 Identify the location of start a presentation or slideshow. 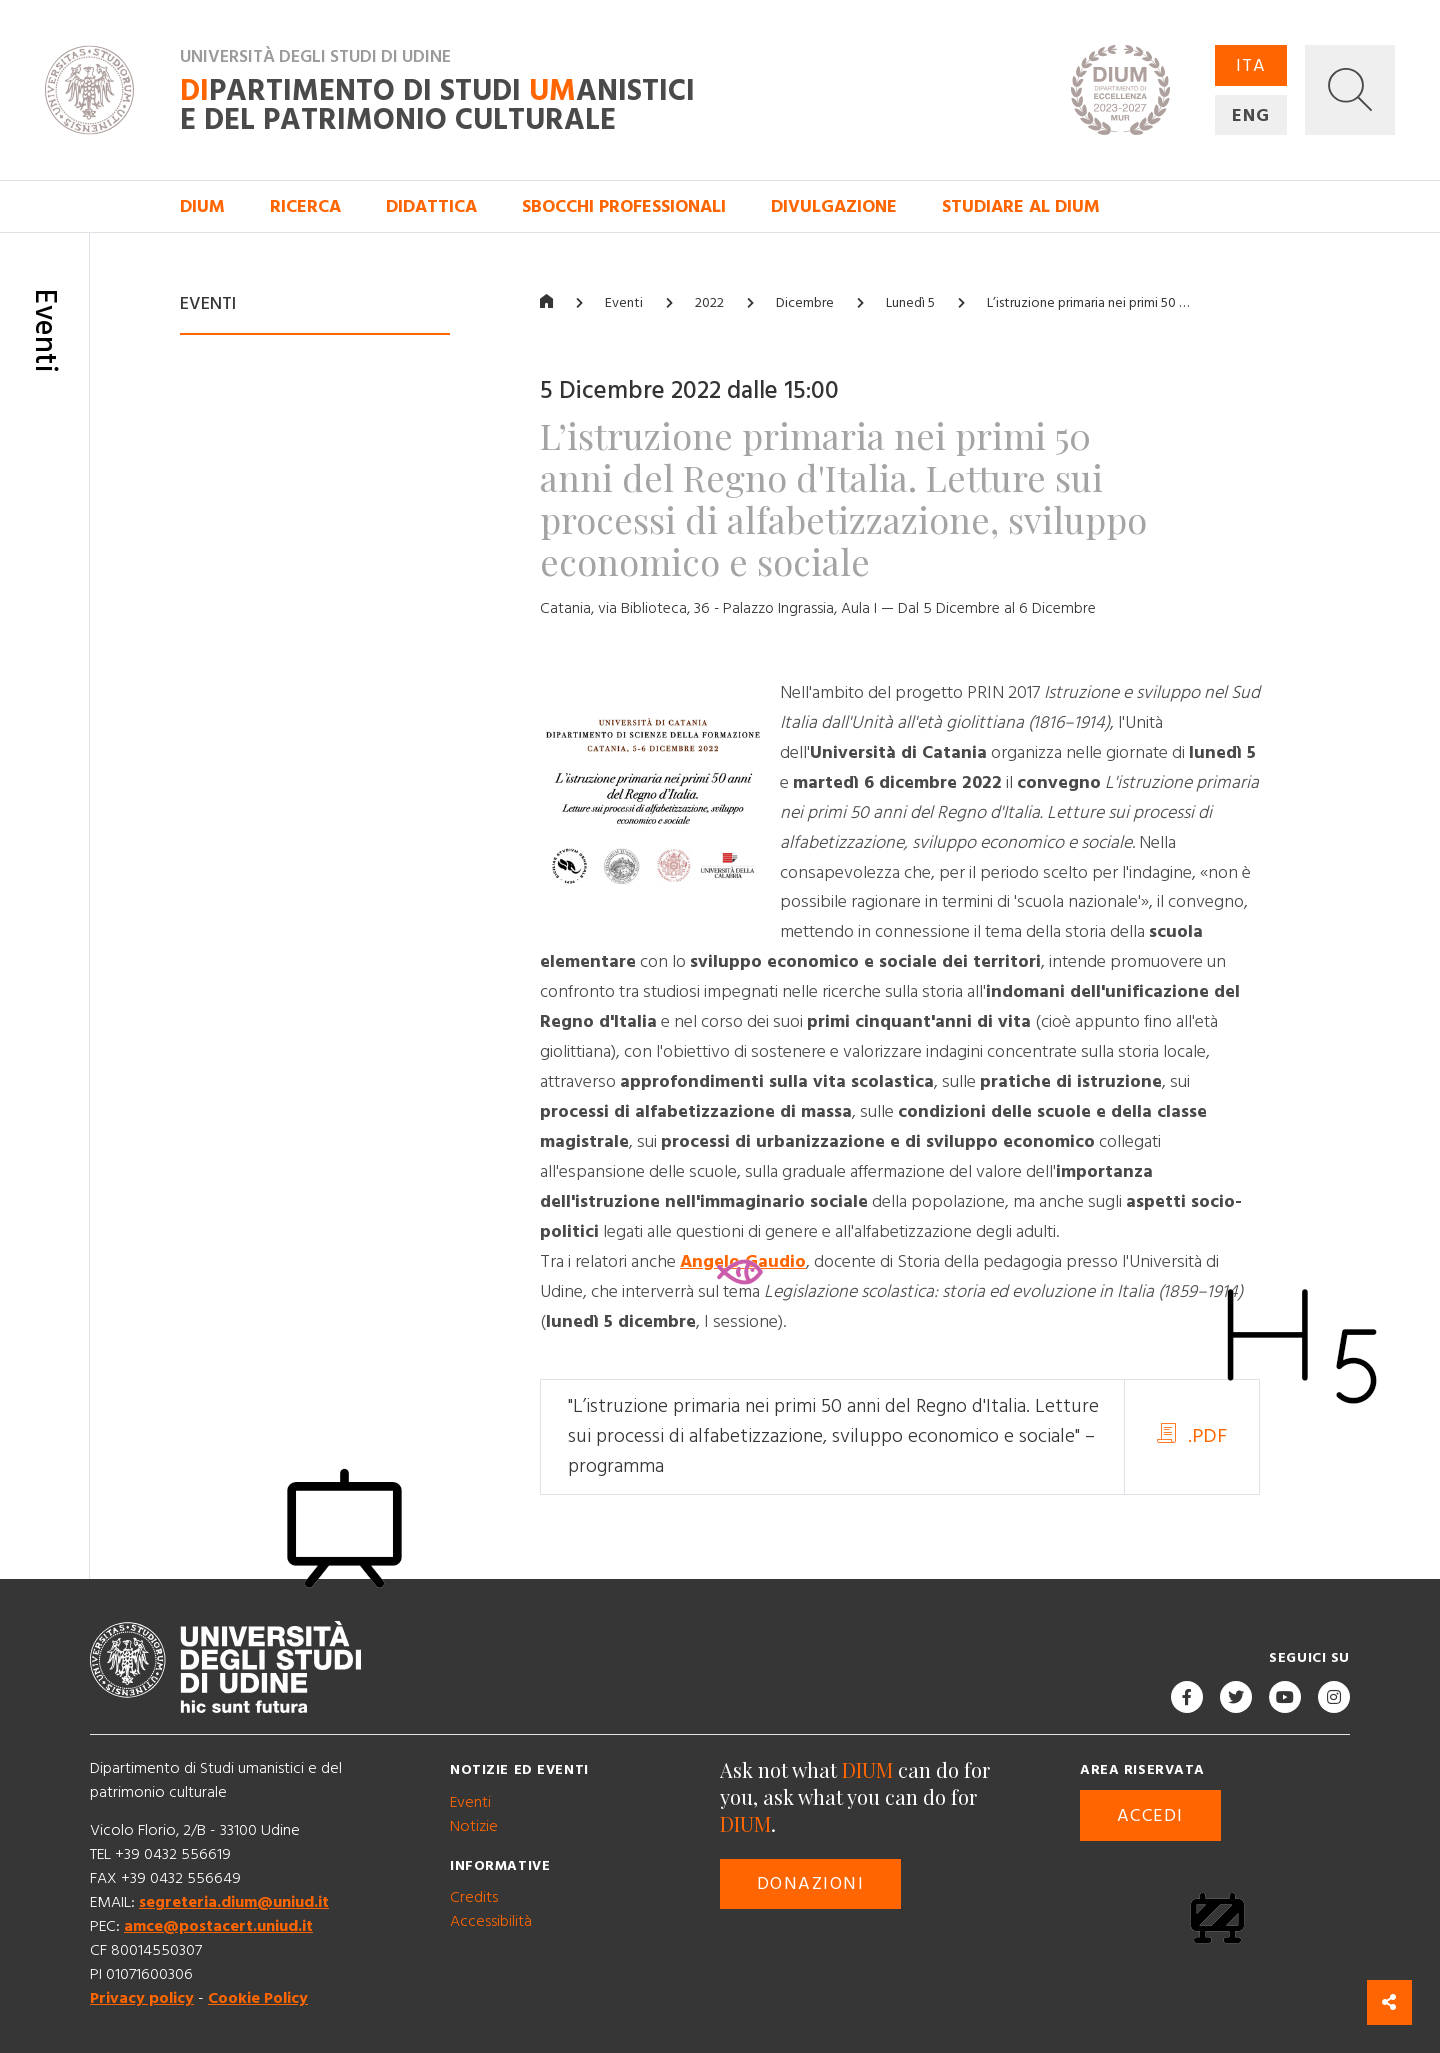
(344, 1530).